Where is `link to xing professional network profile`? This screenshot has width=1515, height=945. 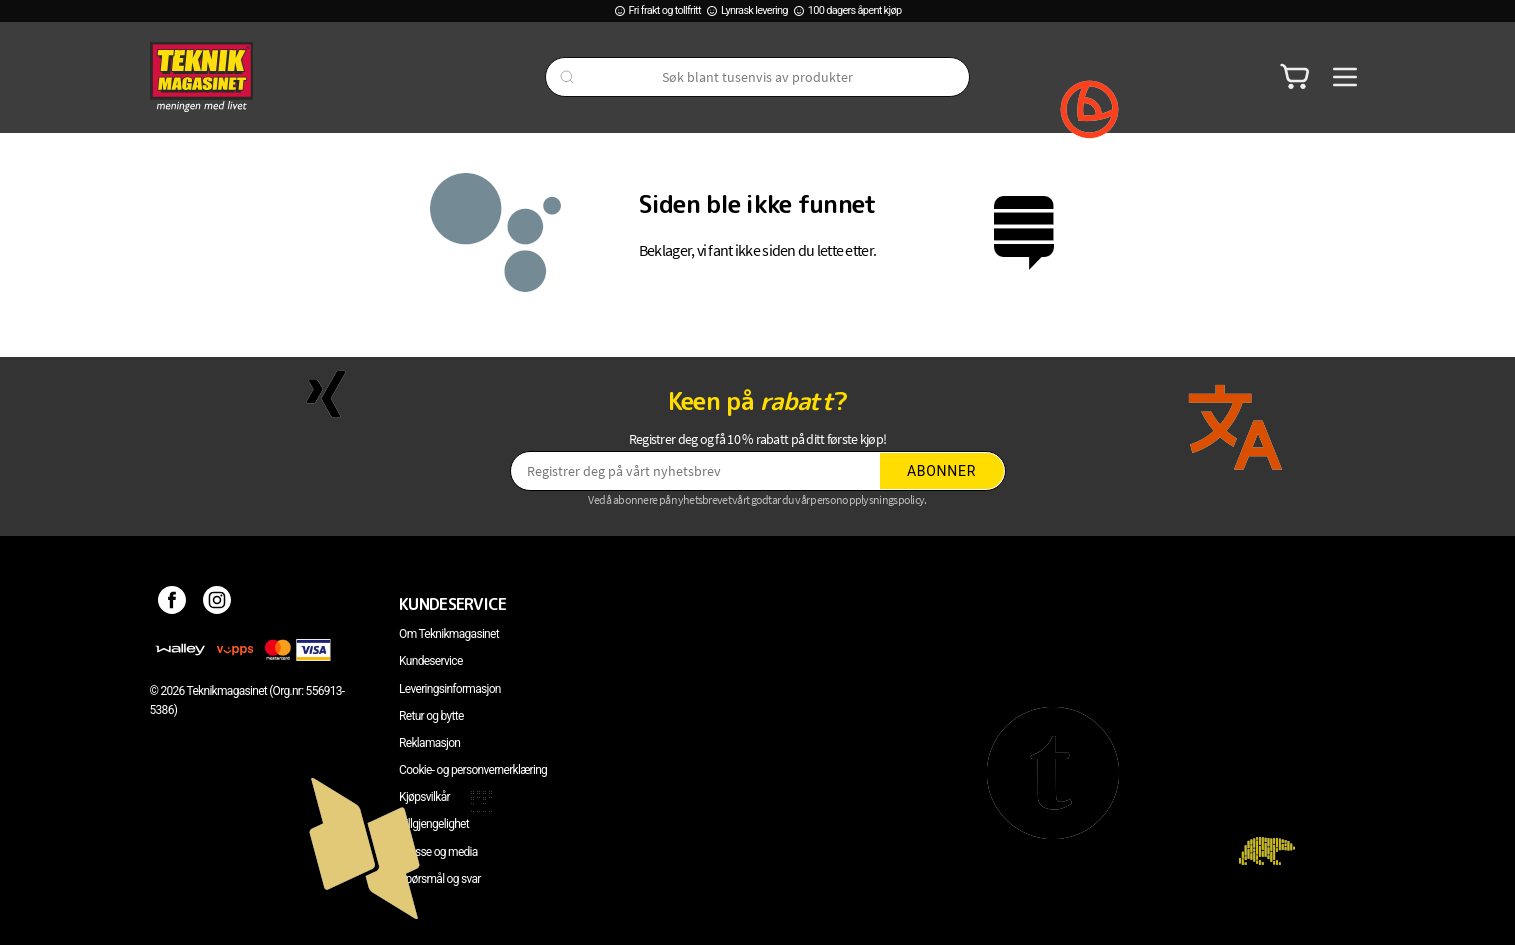 link to xing professional network profile is located at coordinates (326, 394).